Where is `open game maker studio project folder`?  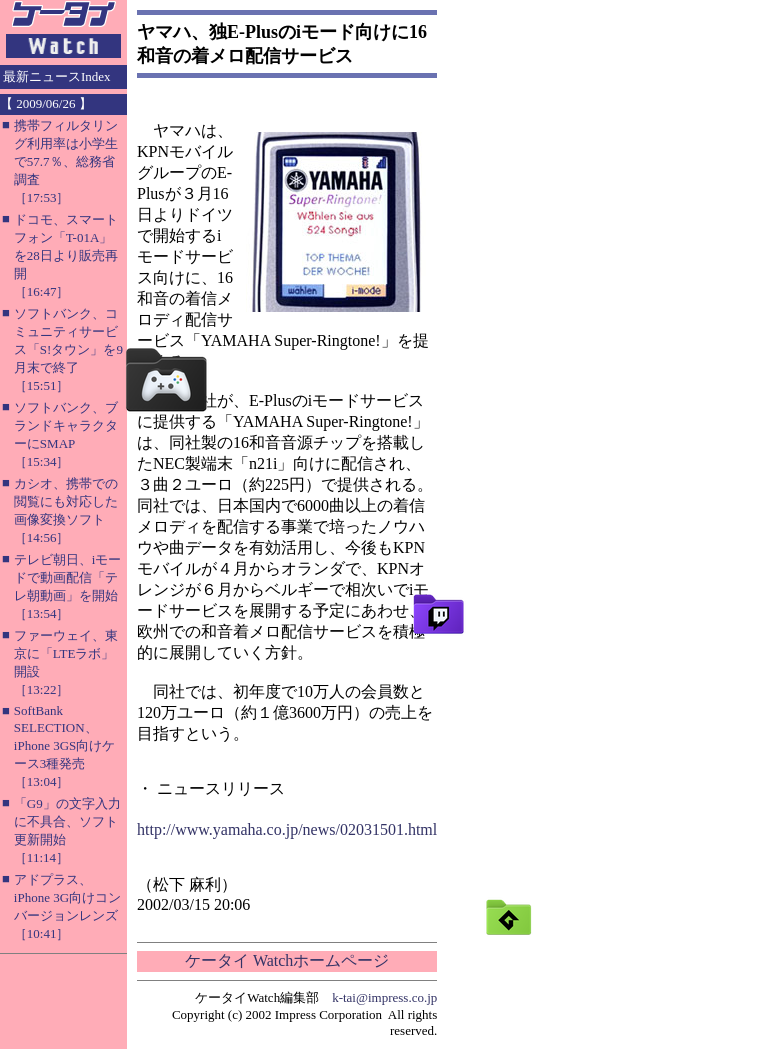 open game maker studio project folder is located at coordinates (508, 918).